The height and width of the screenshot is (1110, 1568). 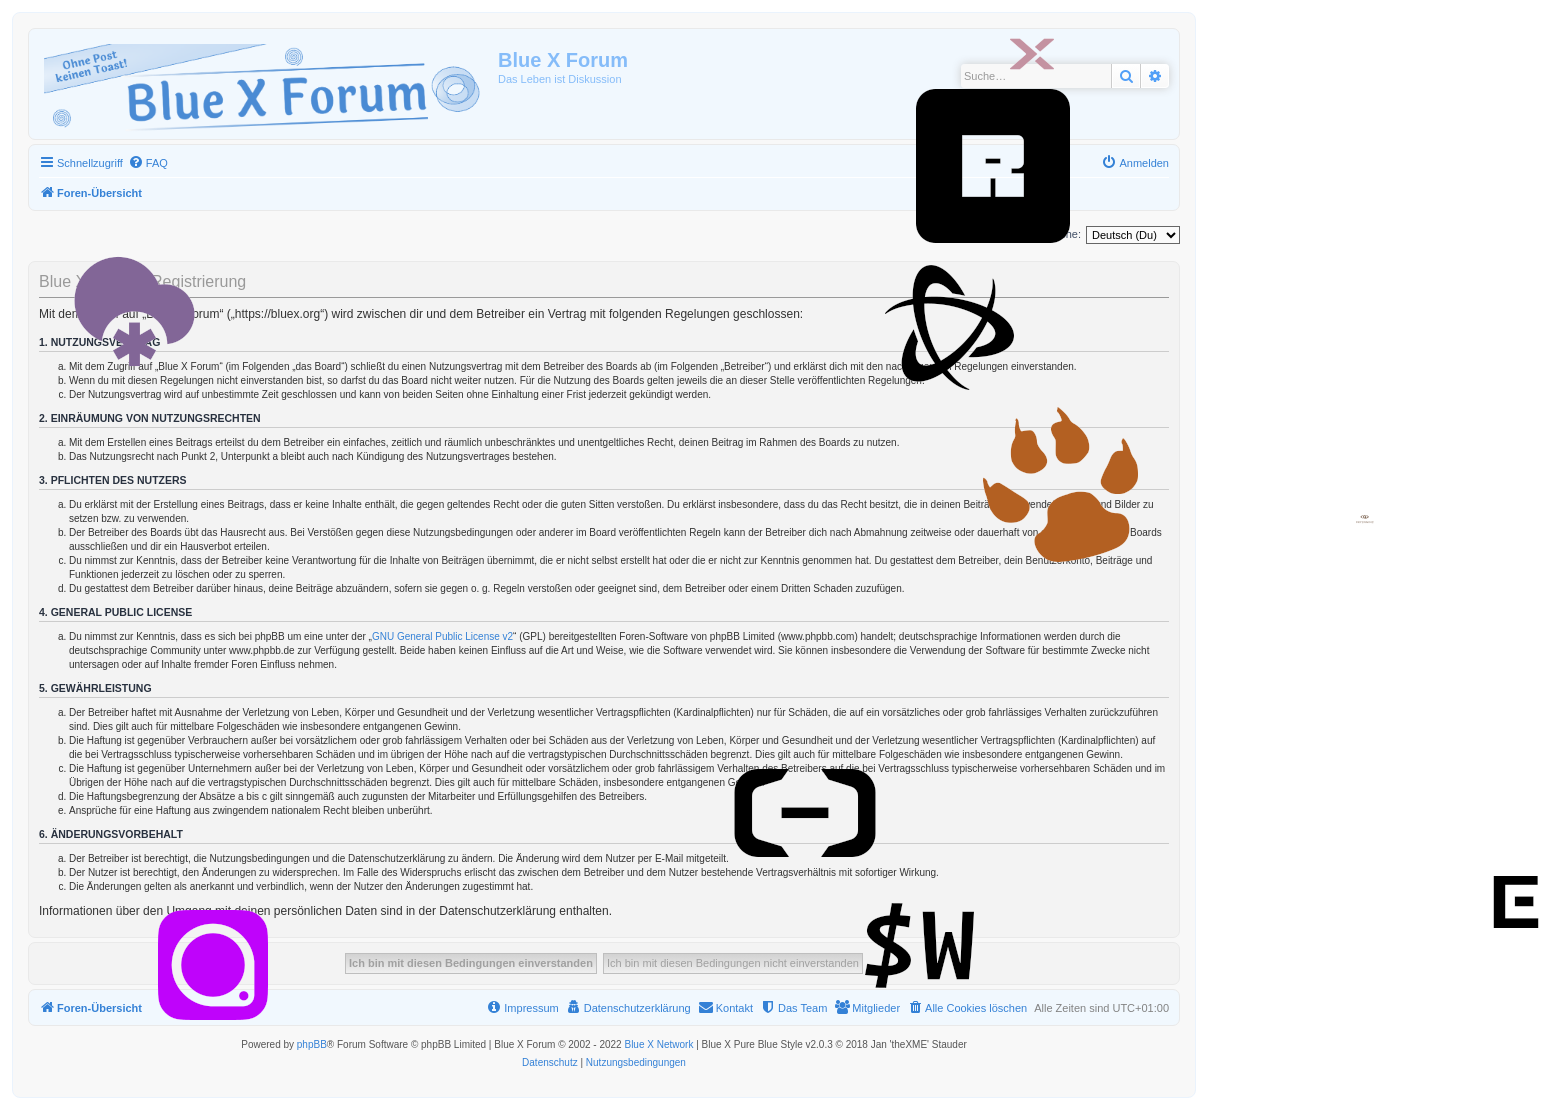 I want to click on open the PlanGrid app, so click(x=213, y=965).